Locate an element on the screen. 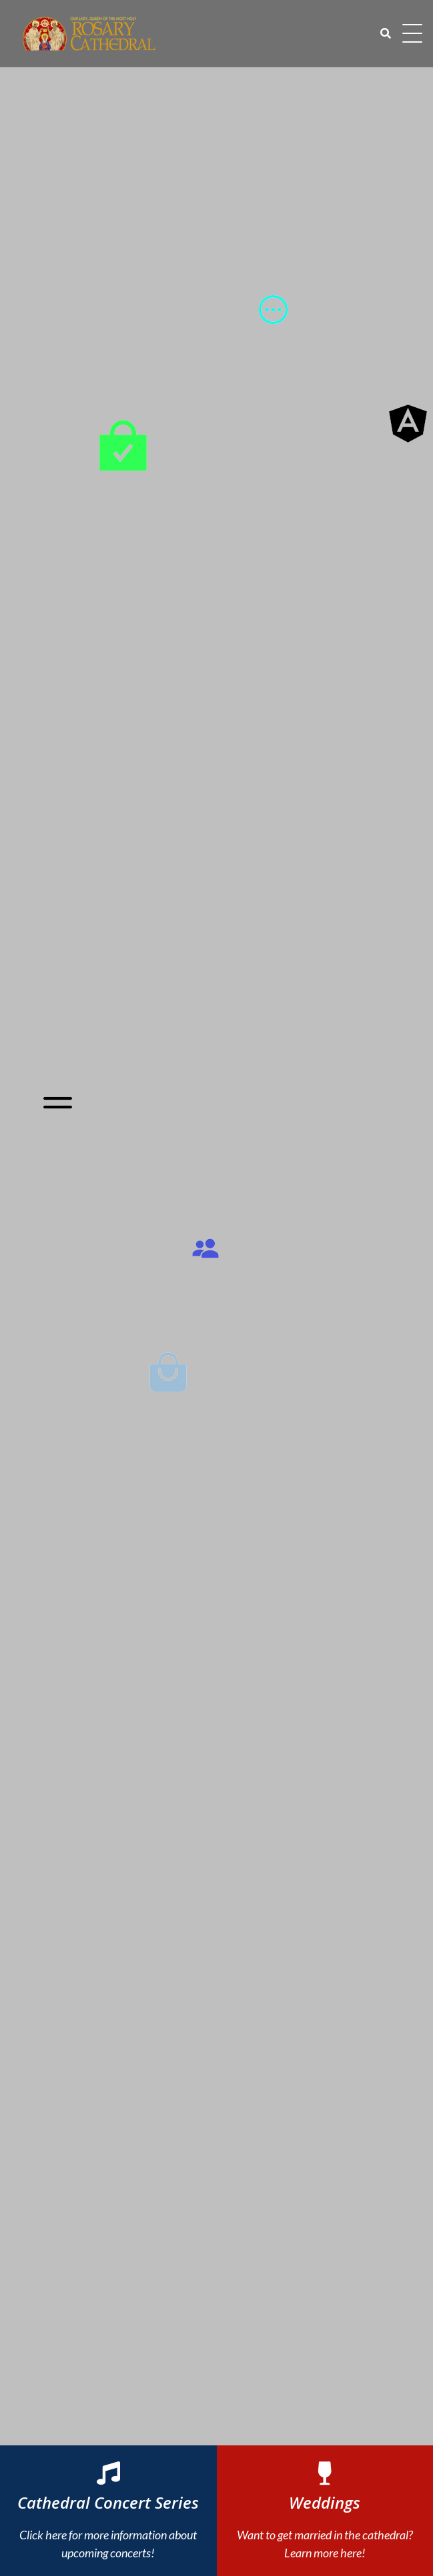 The width and height of the screenshot is (433, 2576). access more options or actions is located at coordinates (273, 309).